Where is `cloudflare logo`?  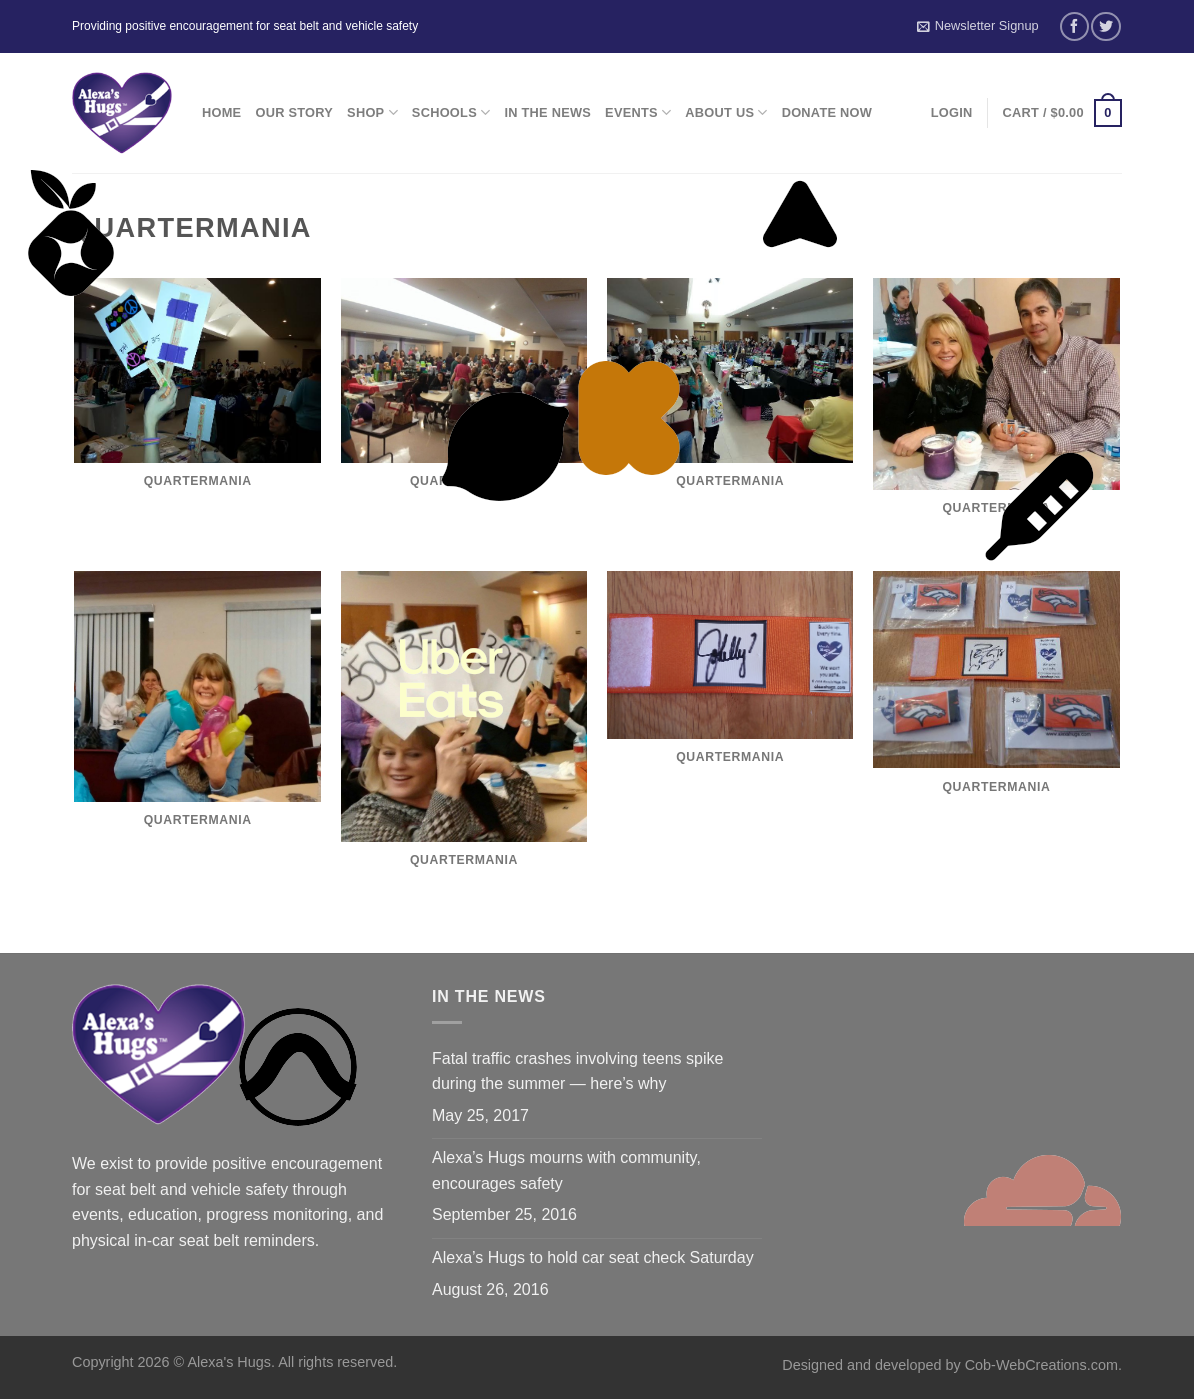
cloudflare logo is located at coordinates (1042, 1190).